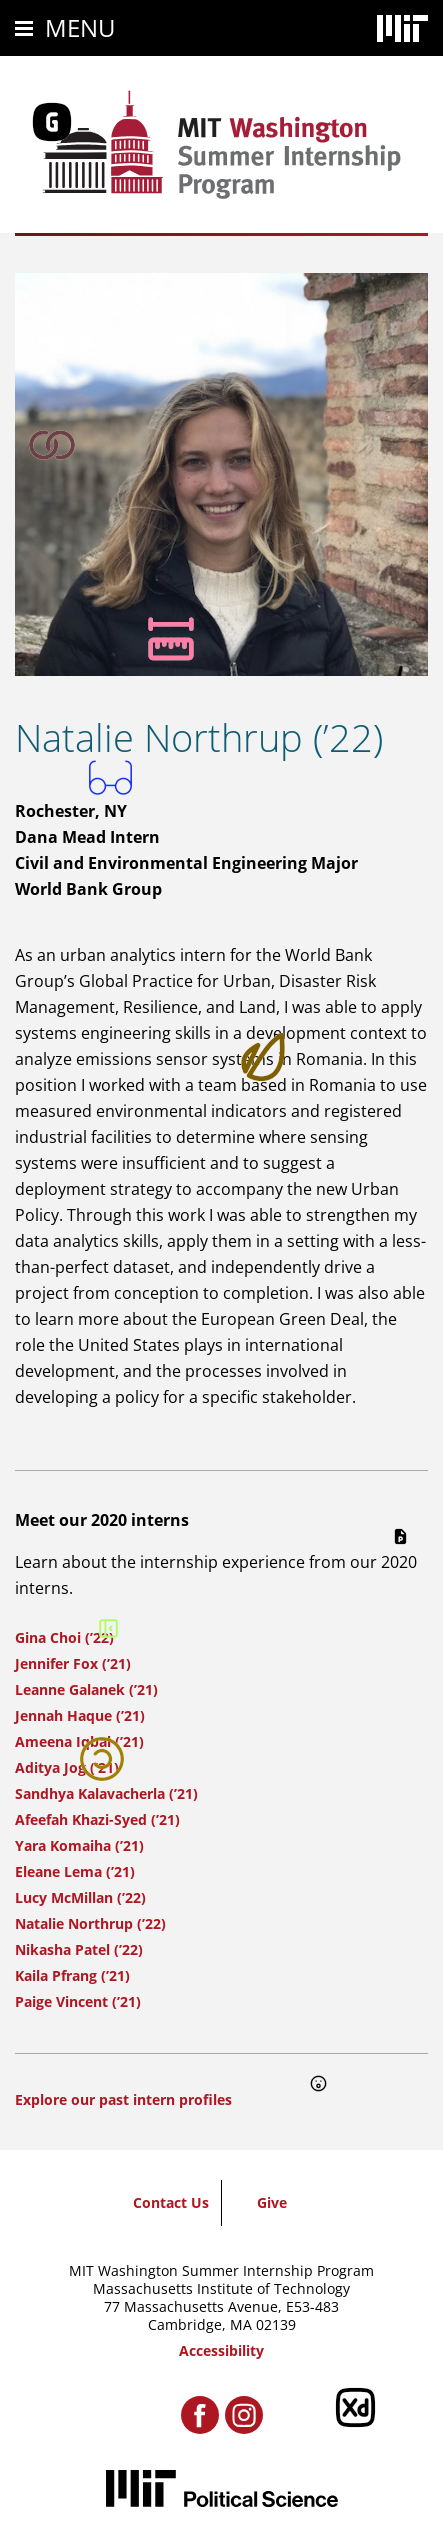 The height and width of the screenshot is (2537, 443). Describe the element at coordinates (52, 122) in the screenshot. I see `google or gmail app shortcut` at that location.